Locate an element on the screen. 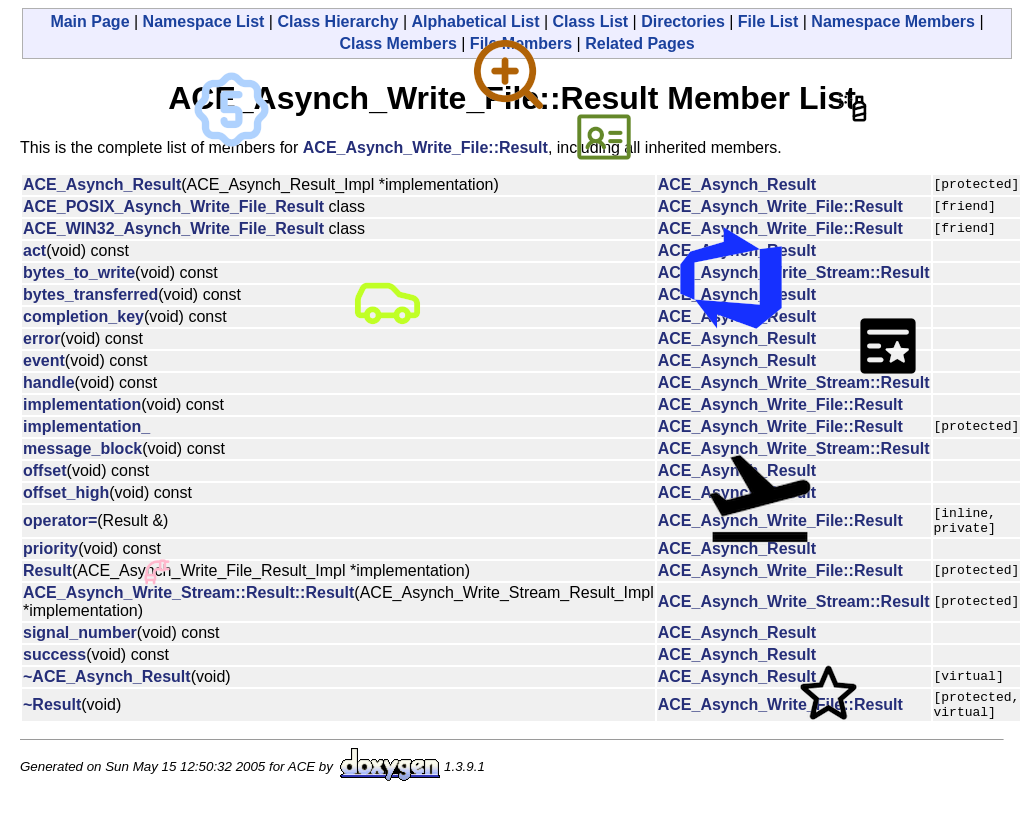 The image size is (1024, 813). access vehicle or driving settings is located at coordinates (387, 300).